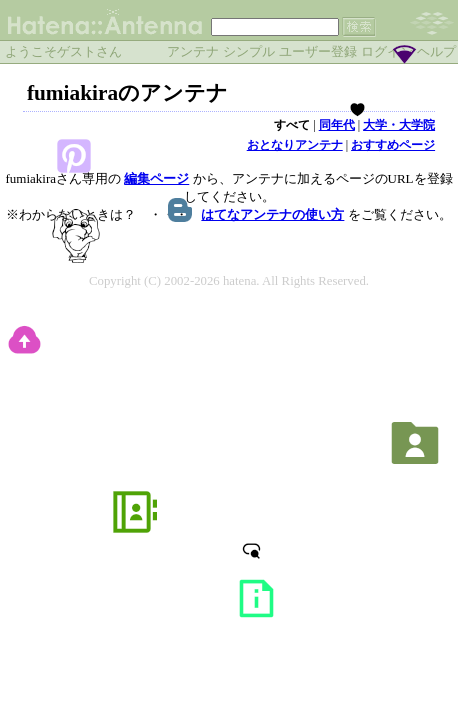 Image resolution: width=458 pixels, height=720 pixels. What do you see at coordinates (256, 598) in the screenshot?
I see `view file details or properties` at bounding box center [256, 598].